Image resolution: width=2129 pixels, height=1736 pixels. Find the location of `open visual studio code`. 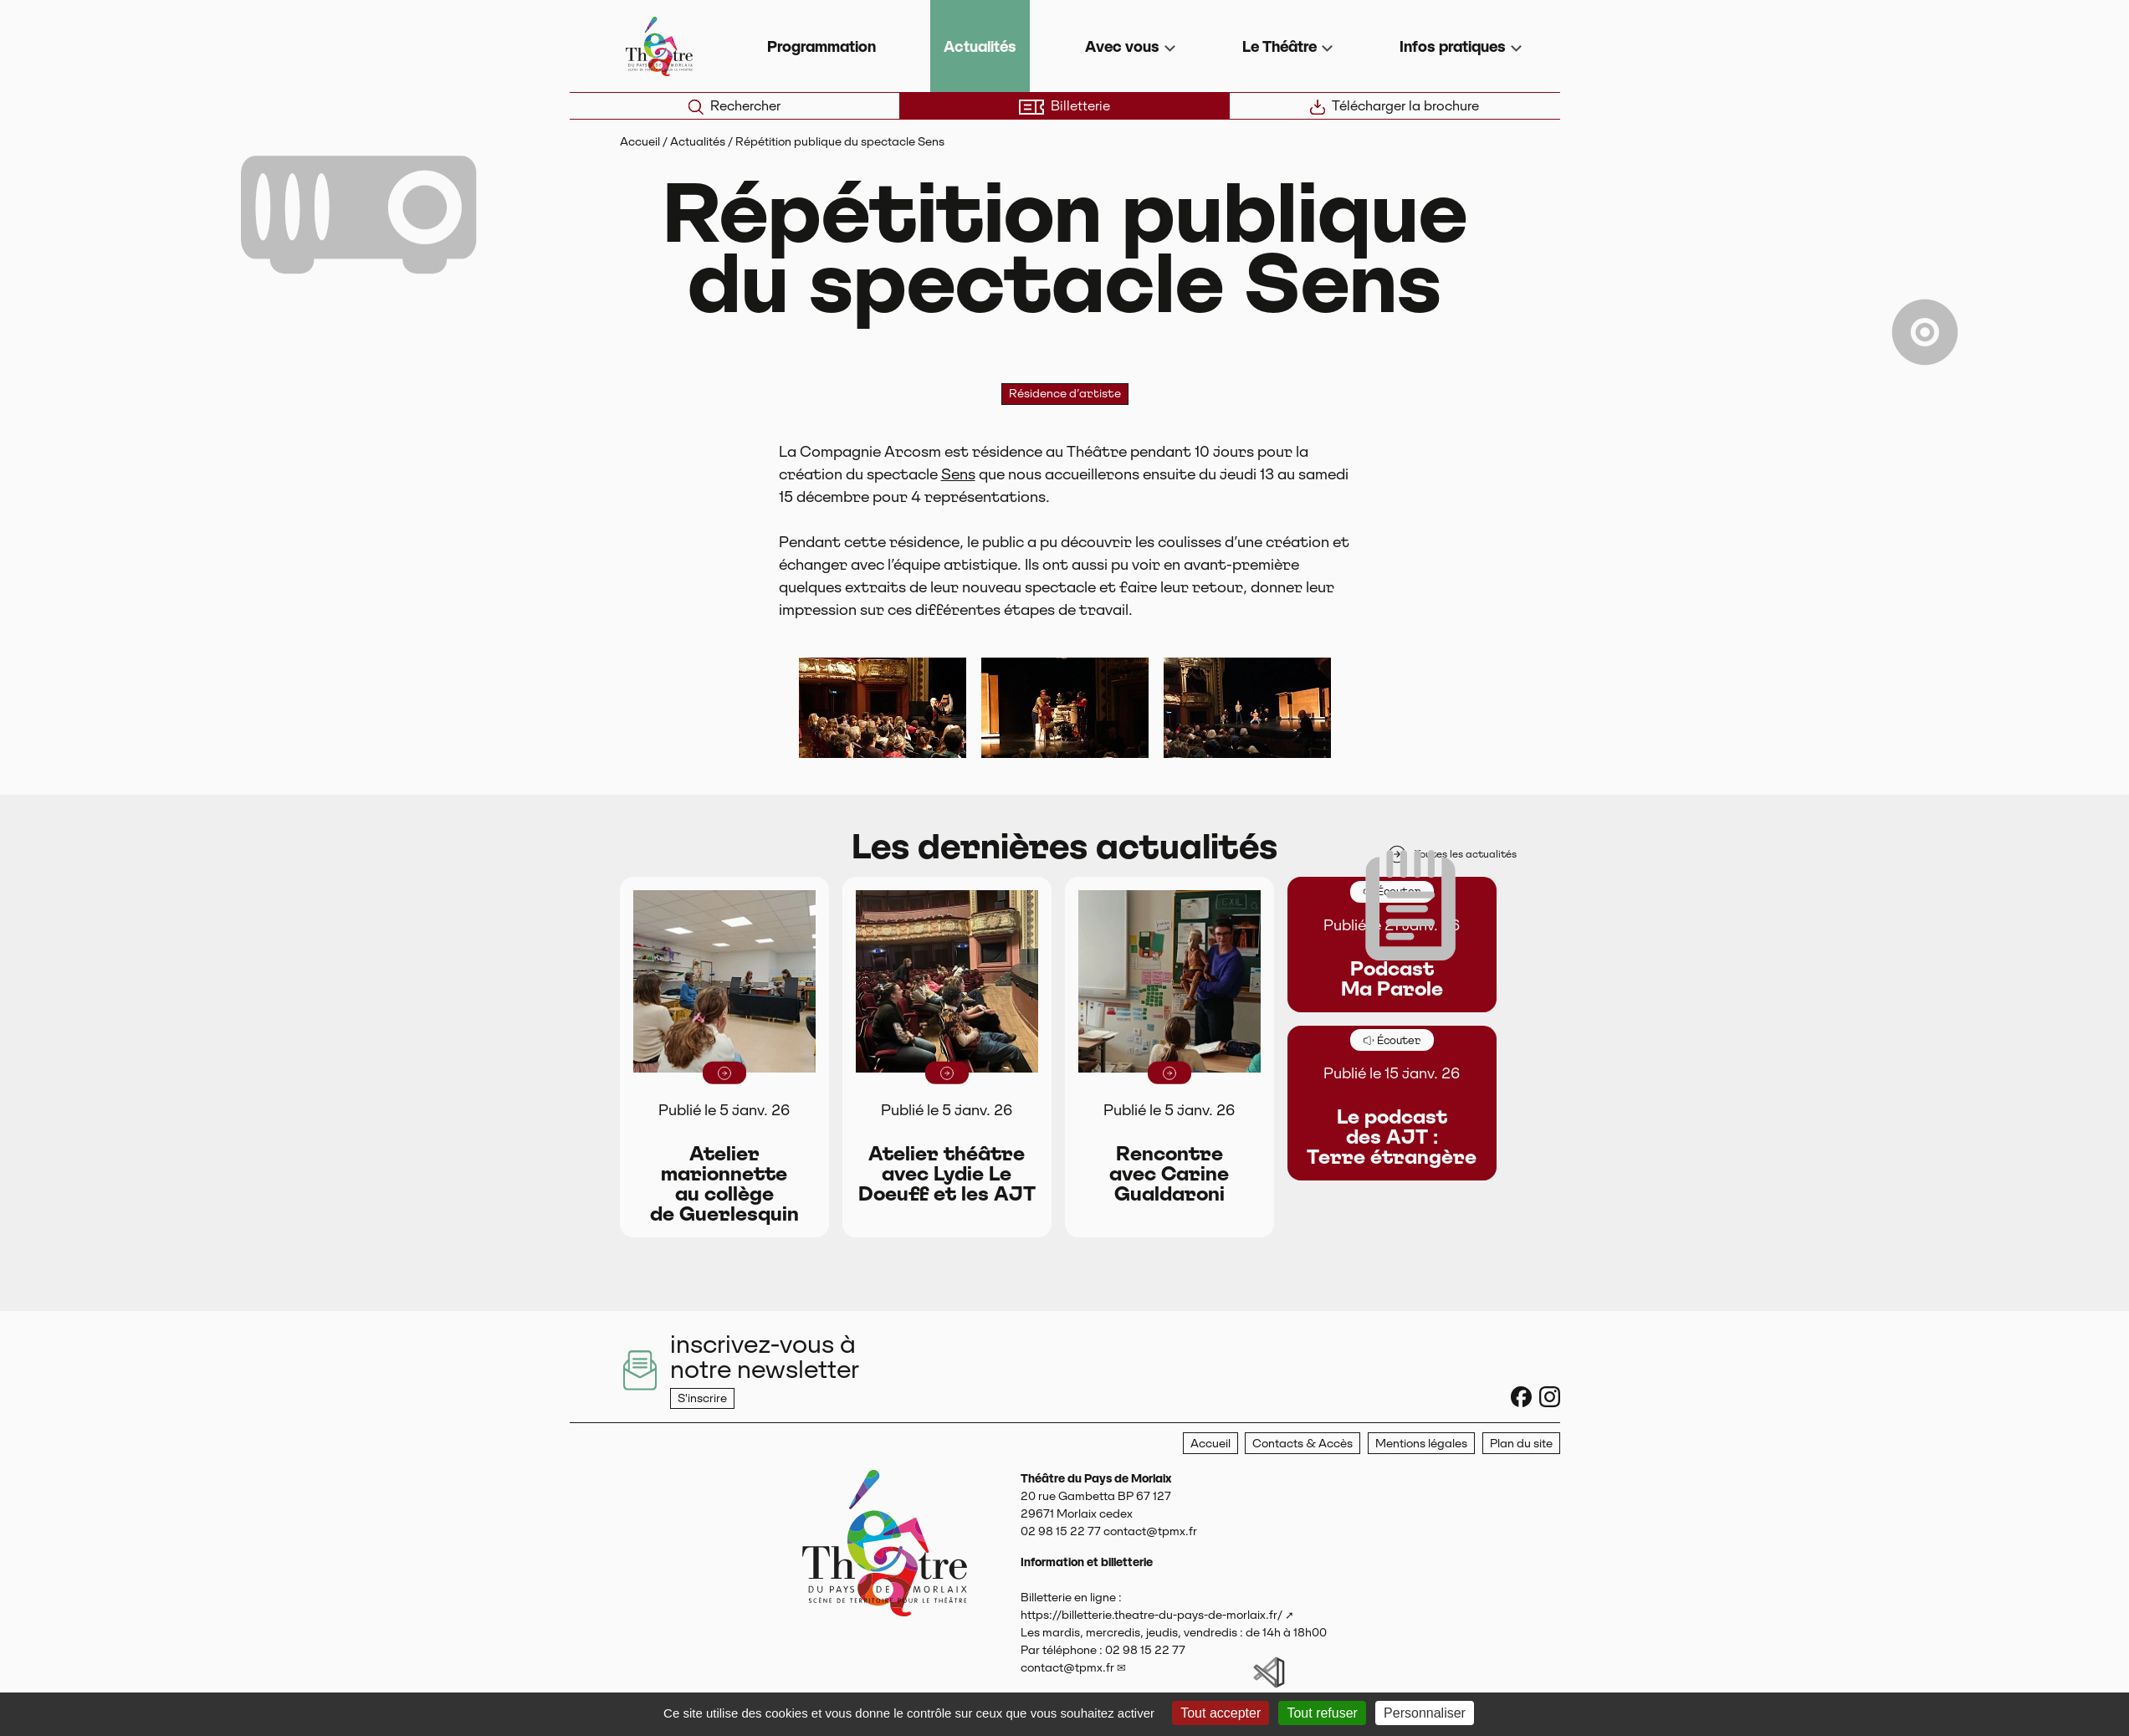

open visual studio code is located at coordinates (1269, 1672).